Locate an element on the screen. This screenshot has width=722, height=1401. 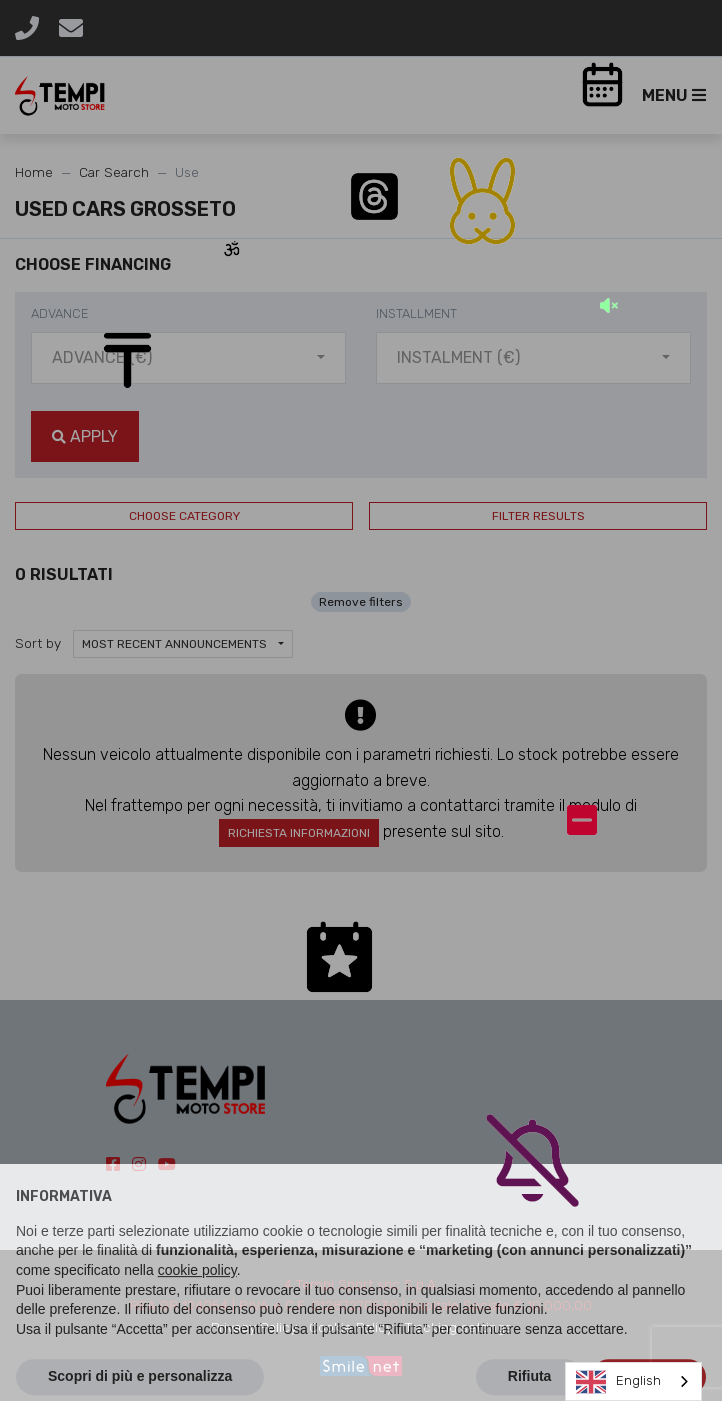
decrease quantity or value is located at coordinates (582, 820).